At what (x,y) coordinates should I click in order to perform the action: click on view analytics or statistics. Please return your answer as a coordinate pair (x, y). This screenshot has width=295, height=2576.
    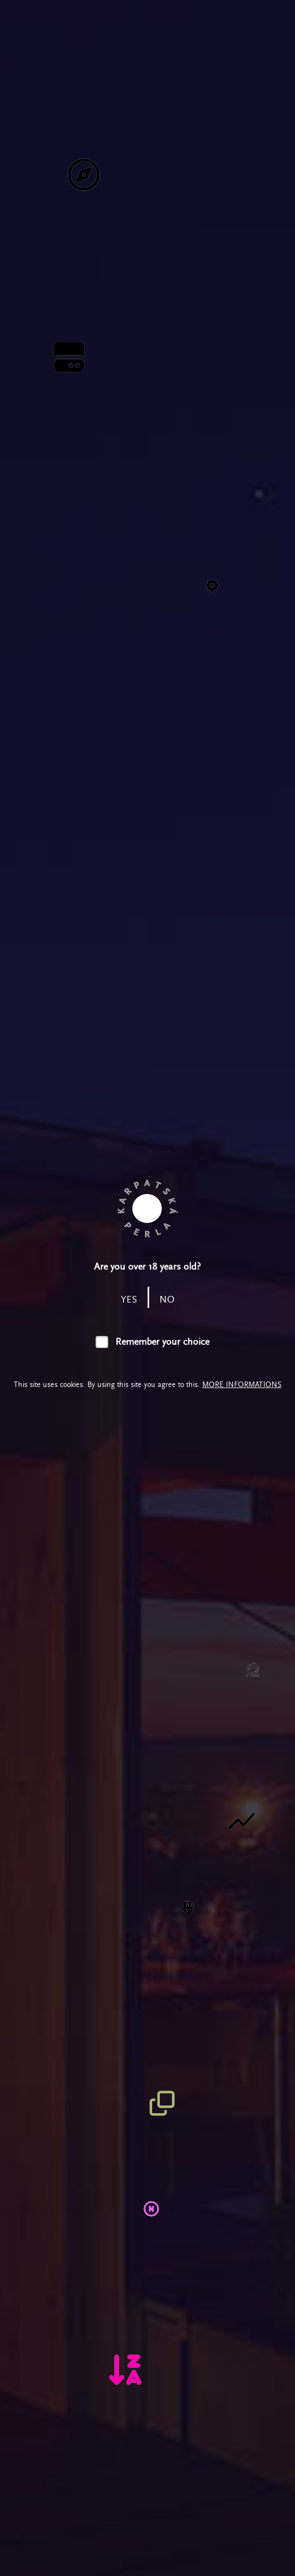
    Looking at the image, I should click on (241, 1821).